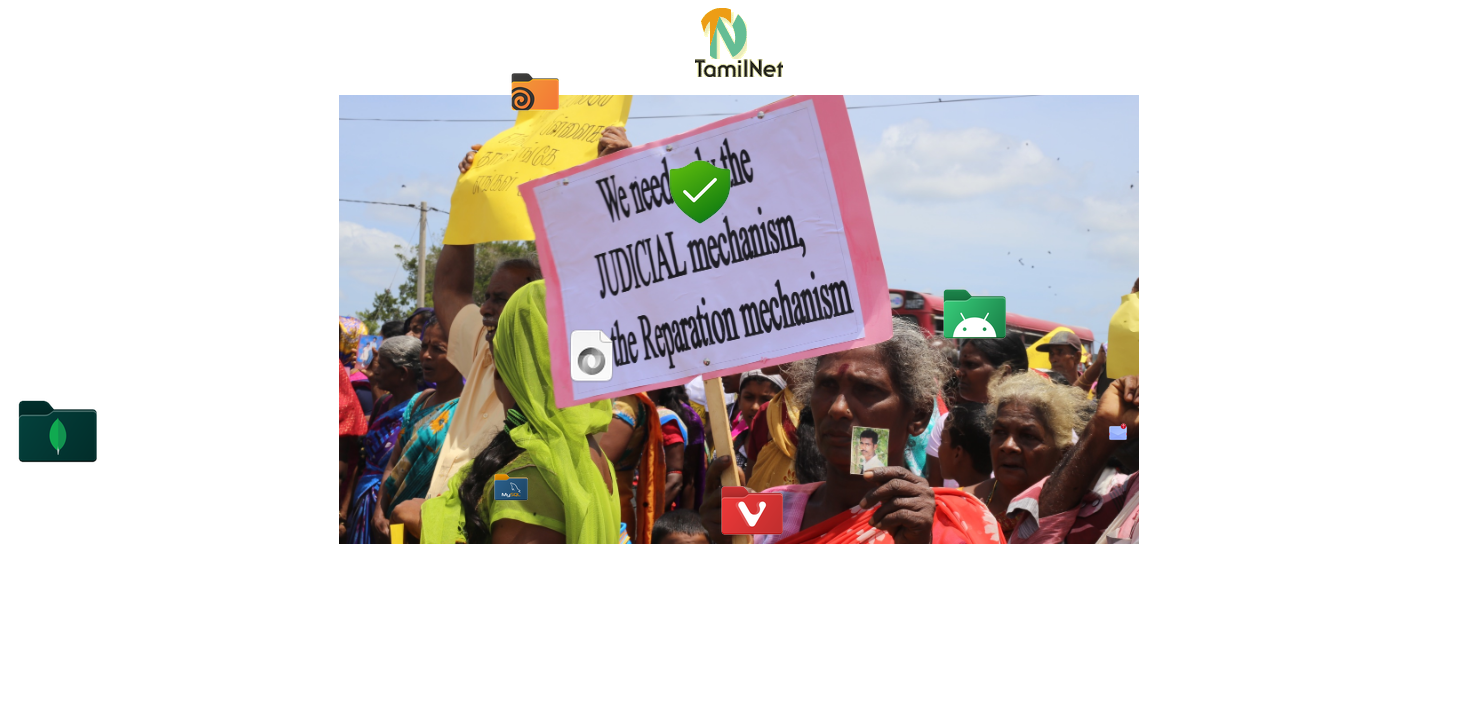  I want to click on send an email or message, so click(1118, 433).